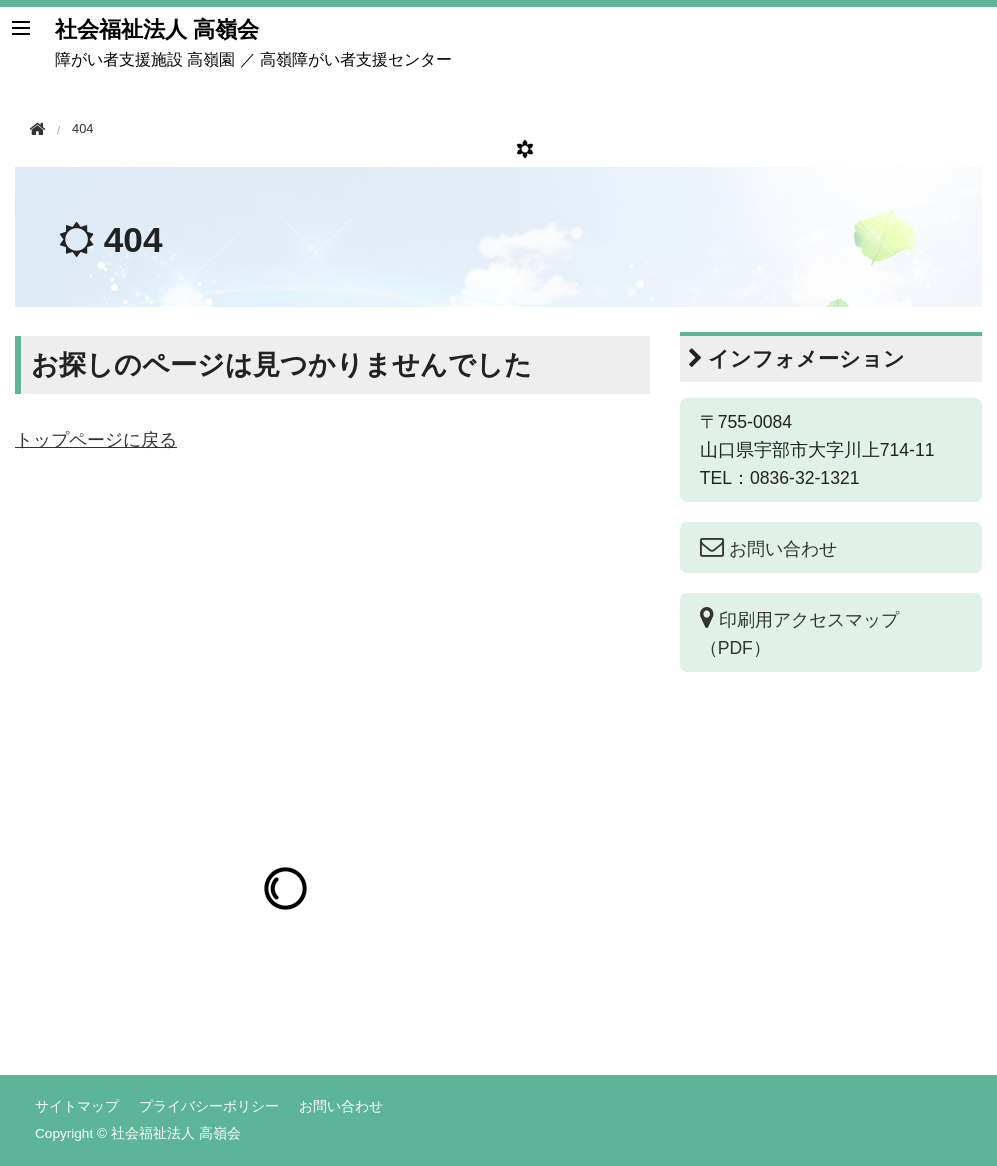  Describe the element at coordinates (525, 149) in the screenshot. I see `apply a vintage or retro photo filter` at that location.